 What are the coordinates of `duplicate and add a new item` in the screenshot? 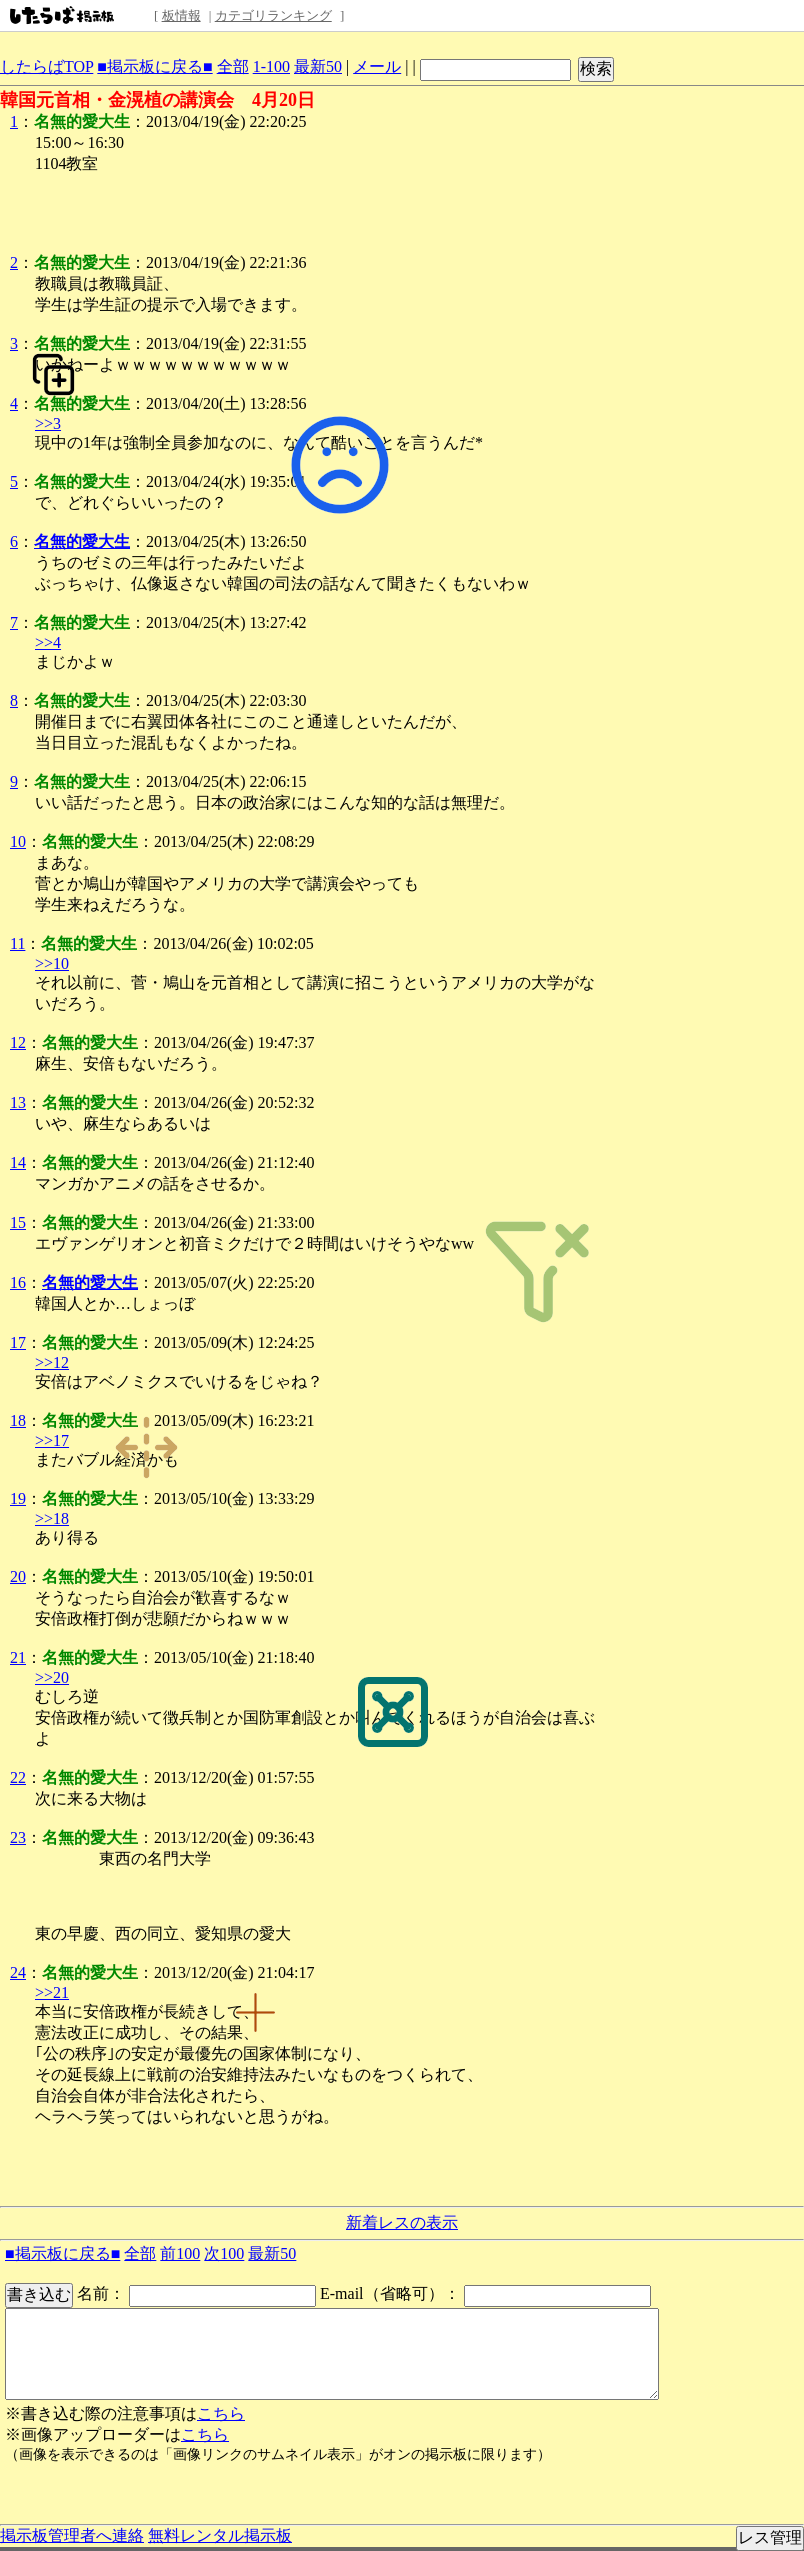 It's located at (53, 374).